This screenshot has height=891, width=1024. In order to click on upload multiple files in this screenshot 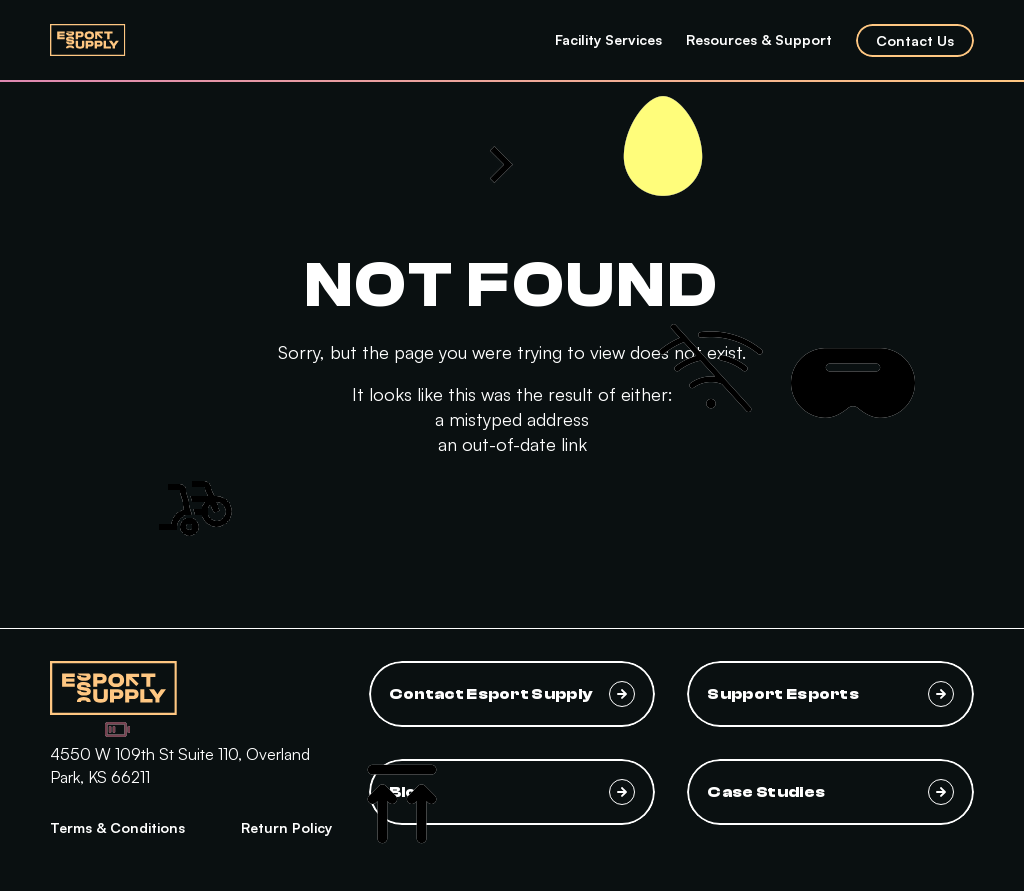, I will do `click(402, 804)`.